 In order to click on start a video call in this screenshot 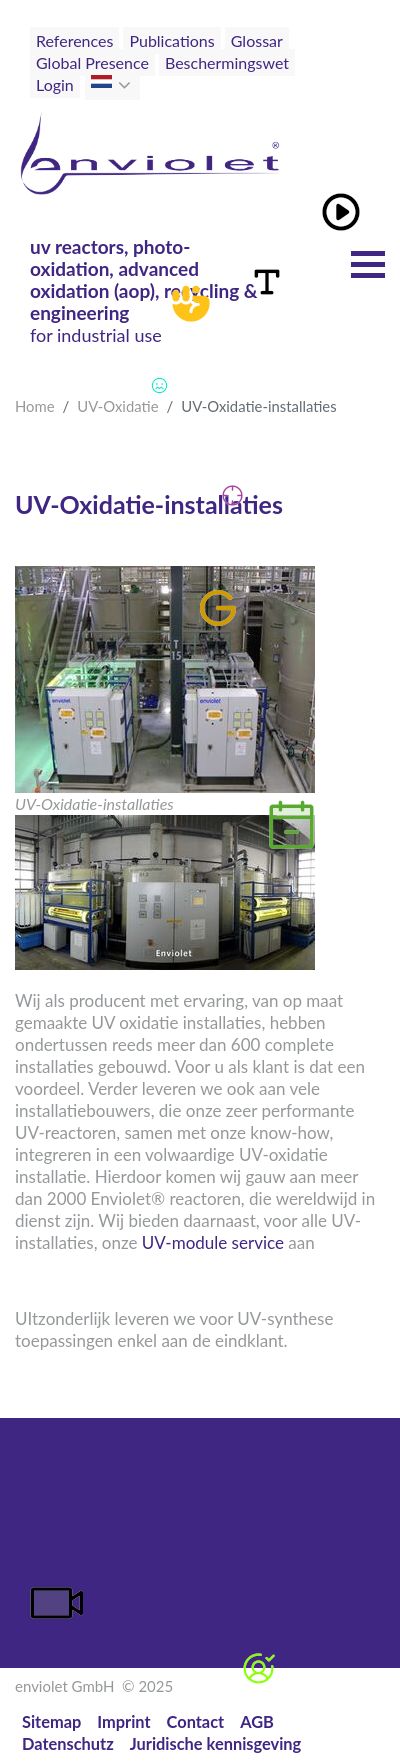, I will do `click(55, 1603)`.